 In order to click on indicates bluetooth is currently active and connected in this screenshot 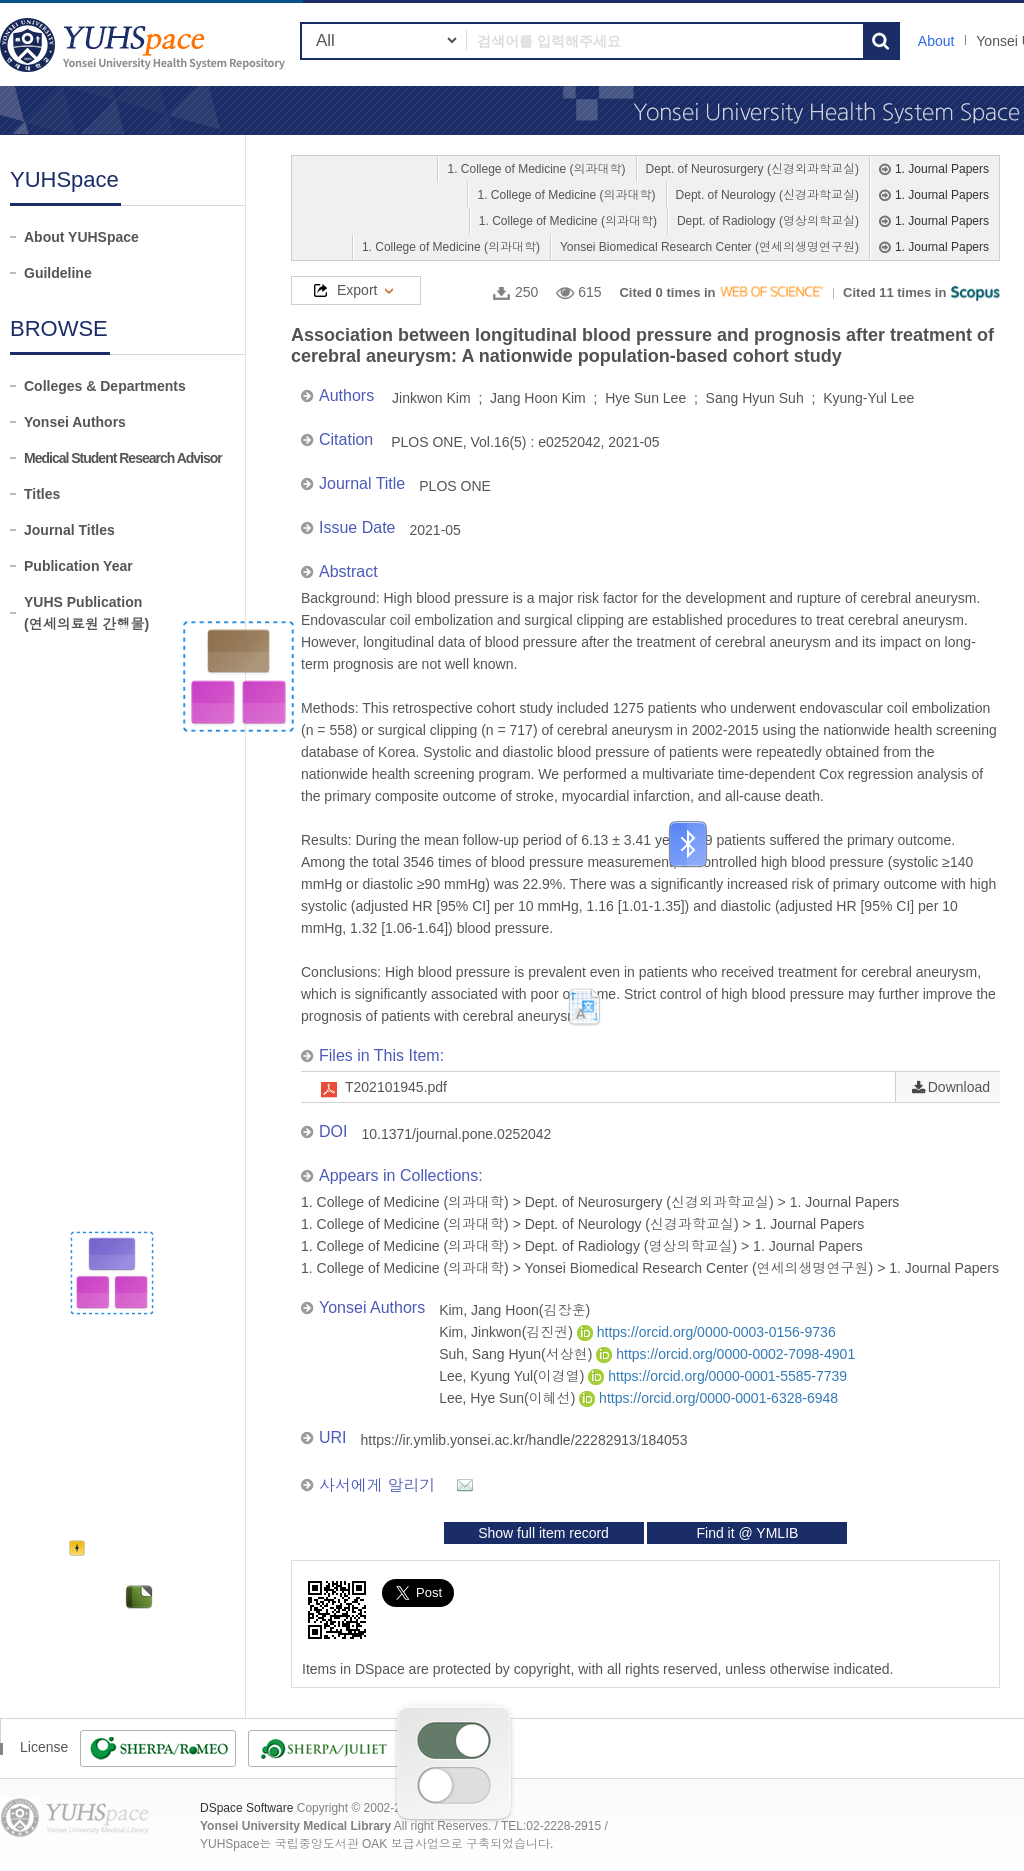, I will do `click(688, 844)`.